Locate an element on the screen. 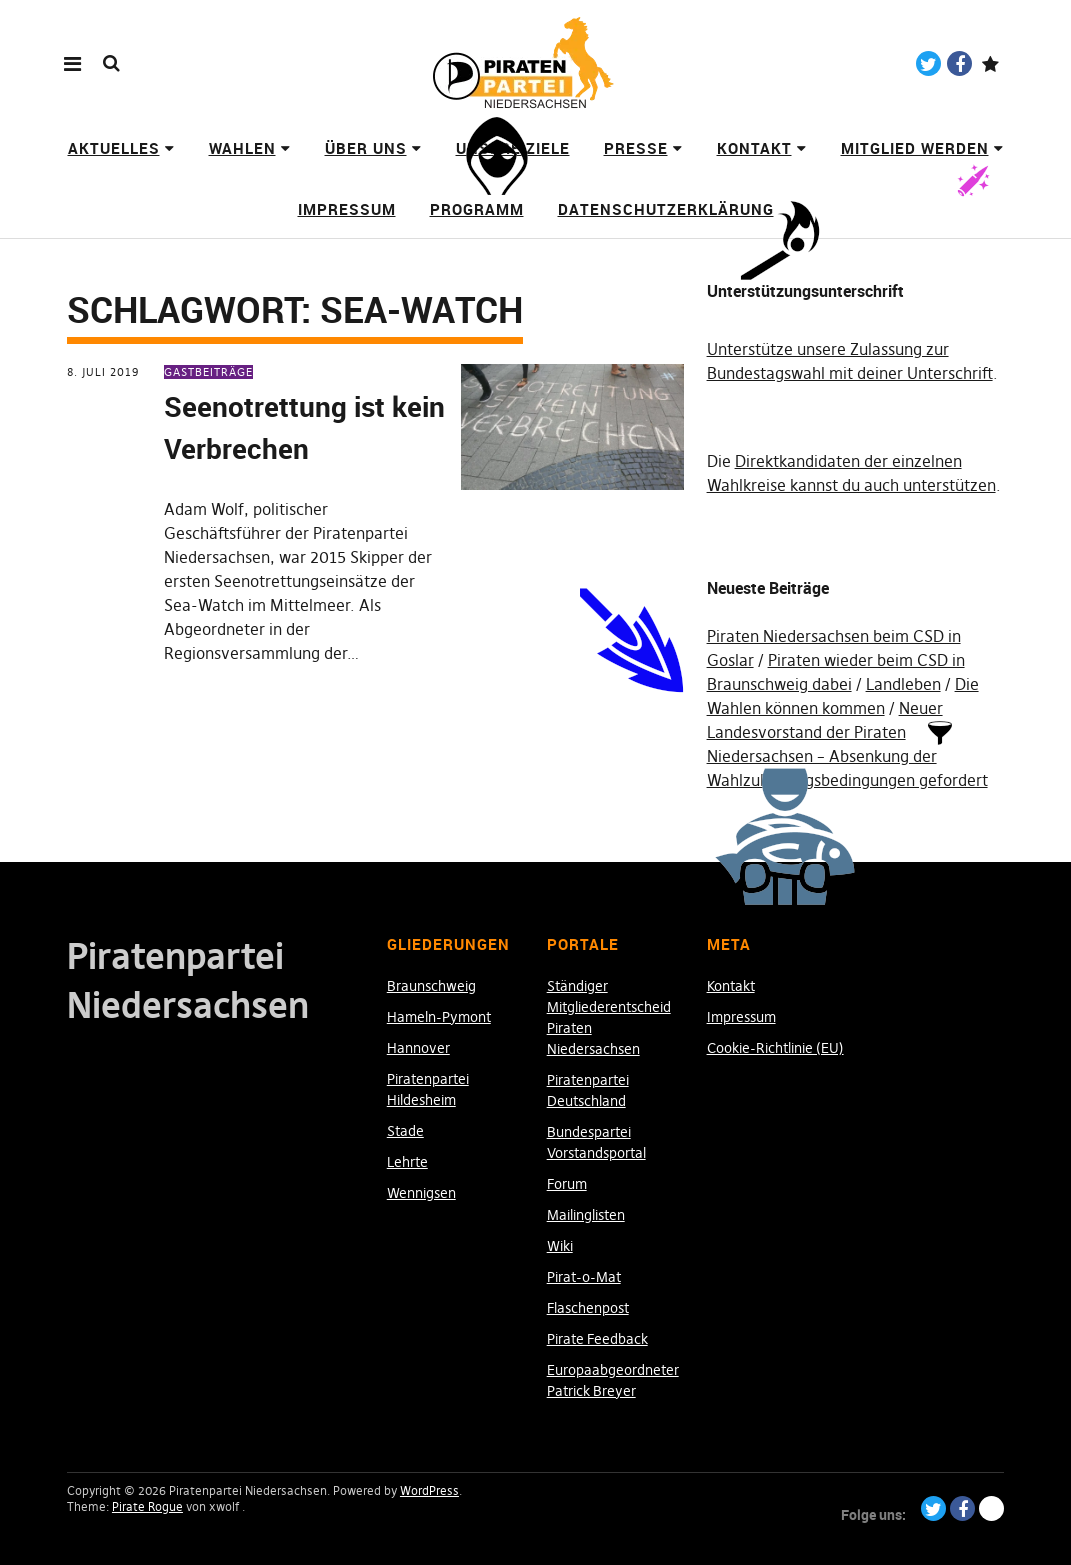 The width and height of the screenshot is (1071, 1565). select rogue or stealth character class is located at coordinates (497, 156).